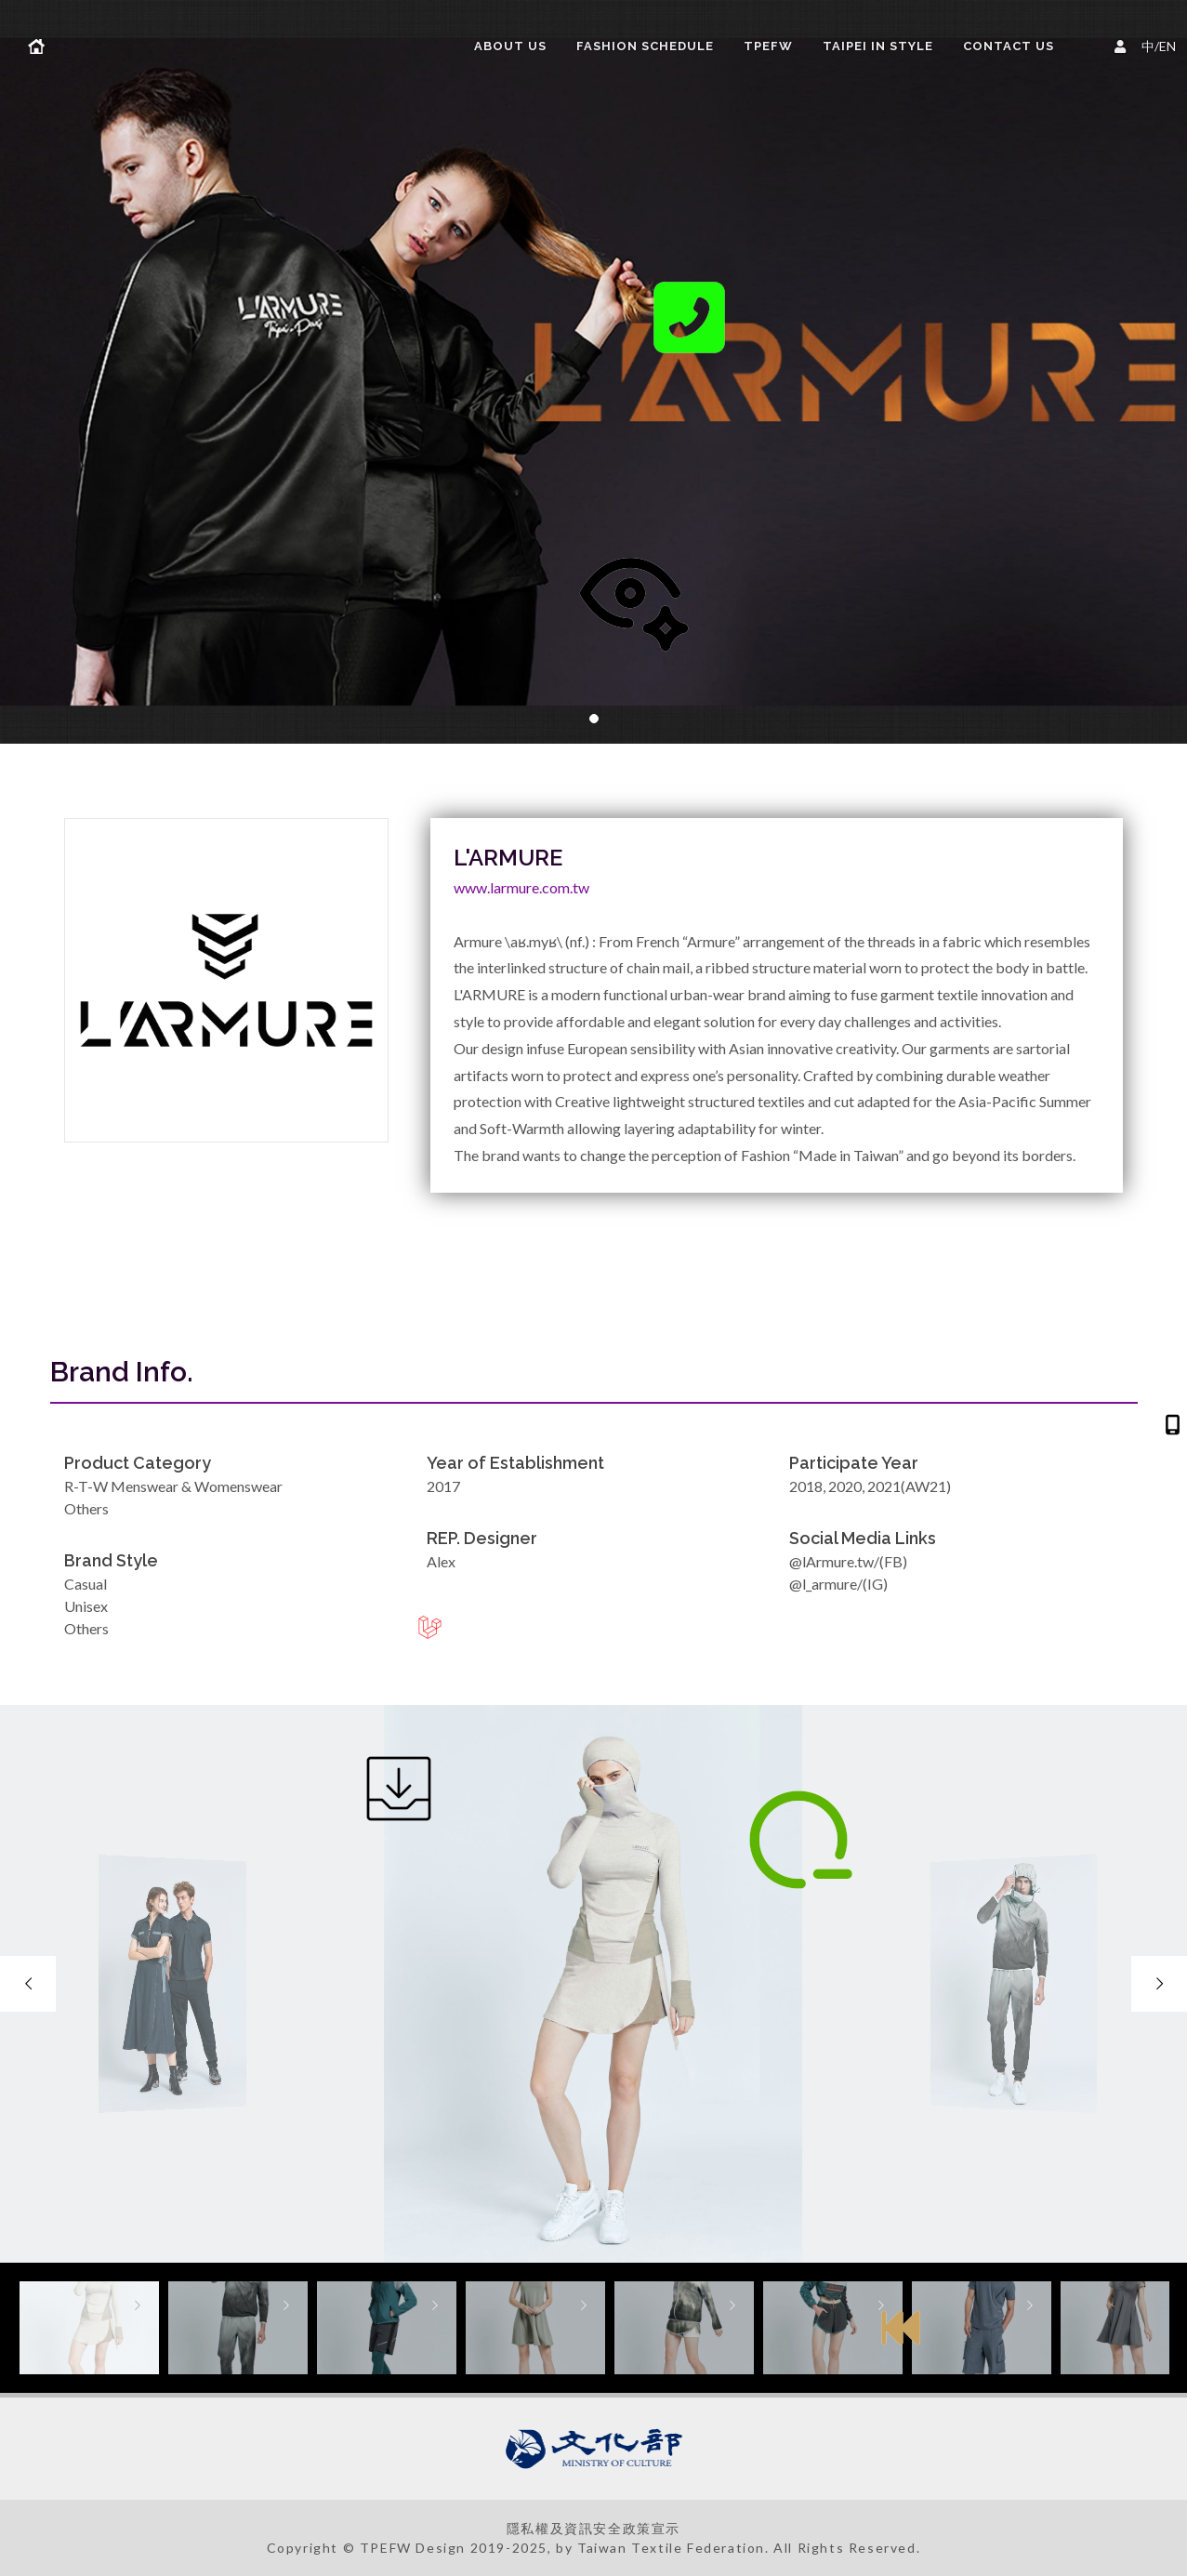  Describe the element at coordinates (630, 593) in the screenshot. I see `enable smart view or AI-powered visual features` at that location.